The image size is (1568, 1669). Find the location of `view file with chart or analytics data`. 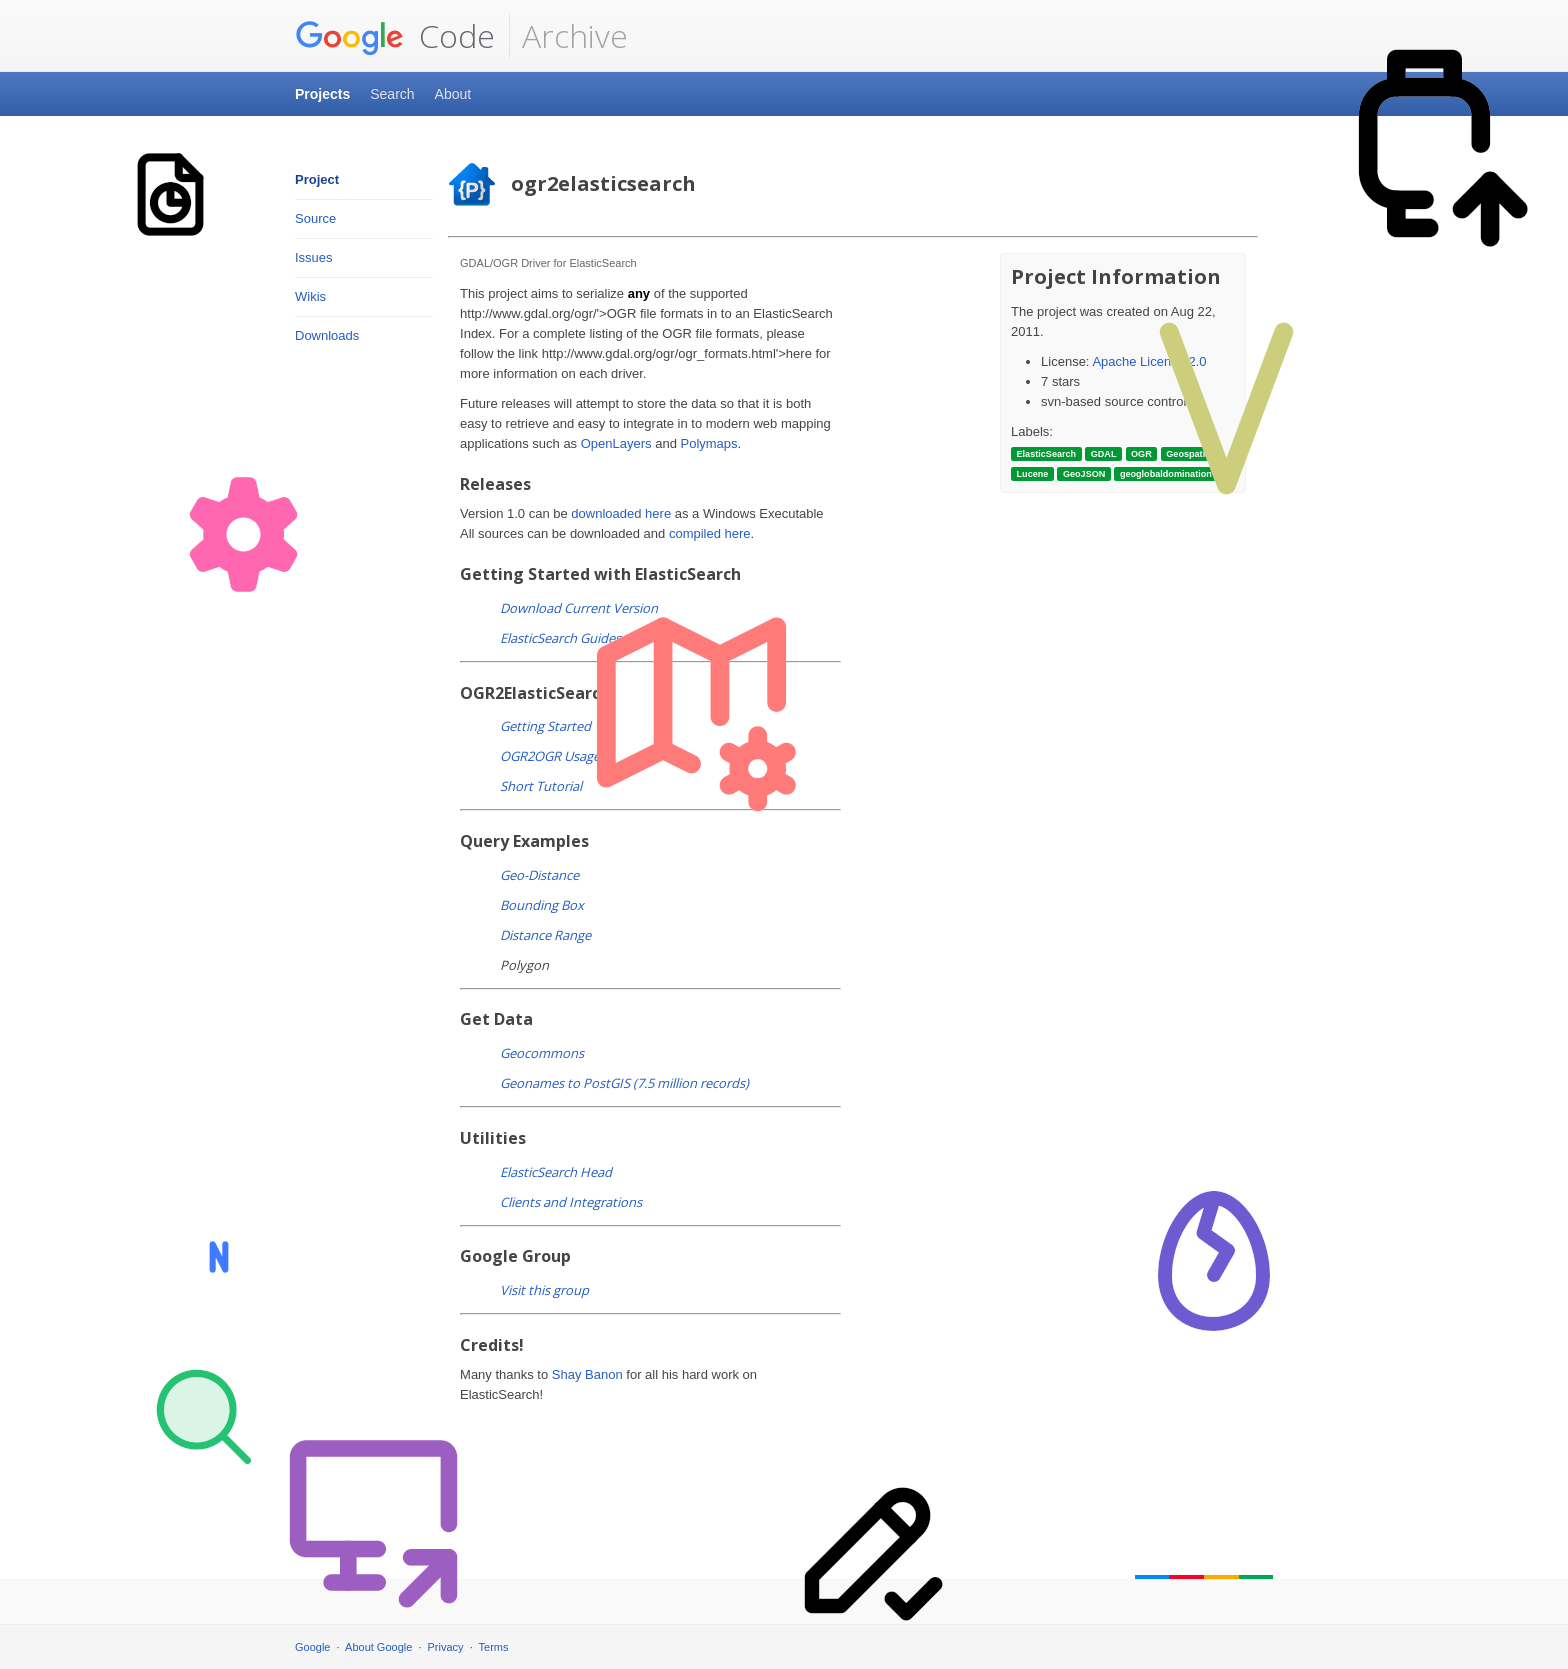

view file with chart or analytics data is located at coordinates (170, 194).